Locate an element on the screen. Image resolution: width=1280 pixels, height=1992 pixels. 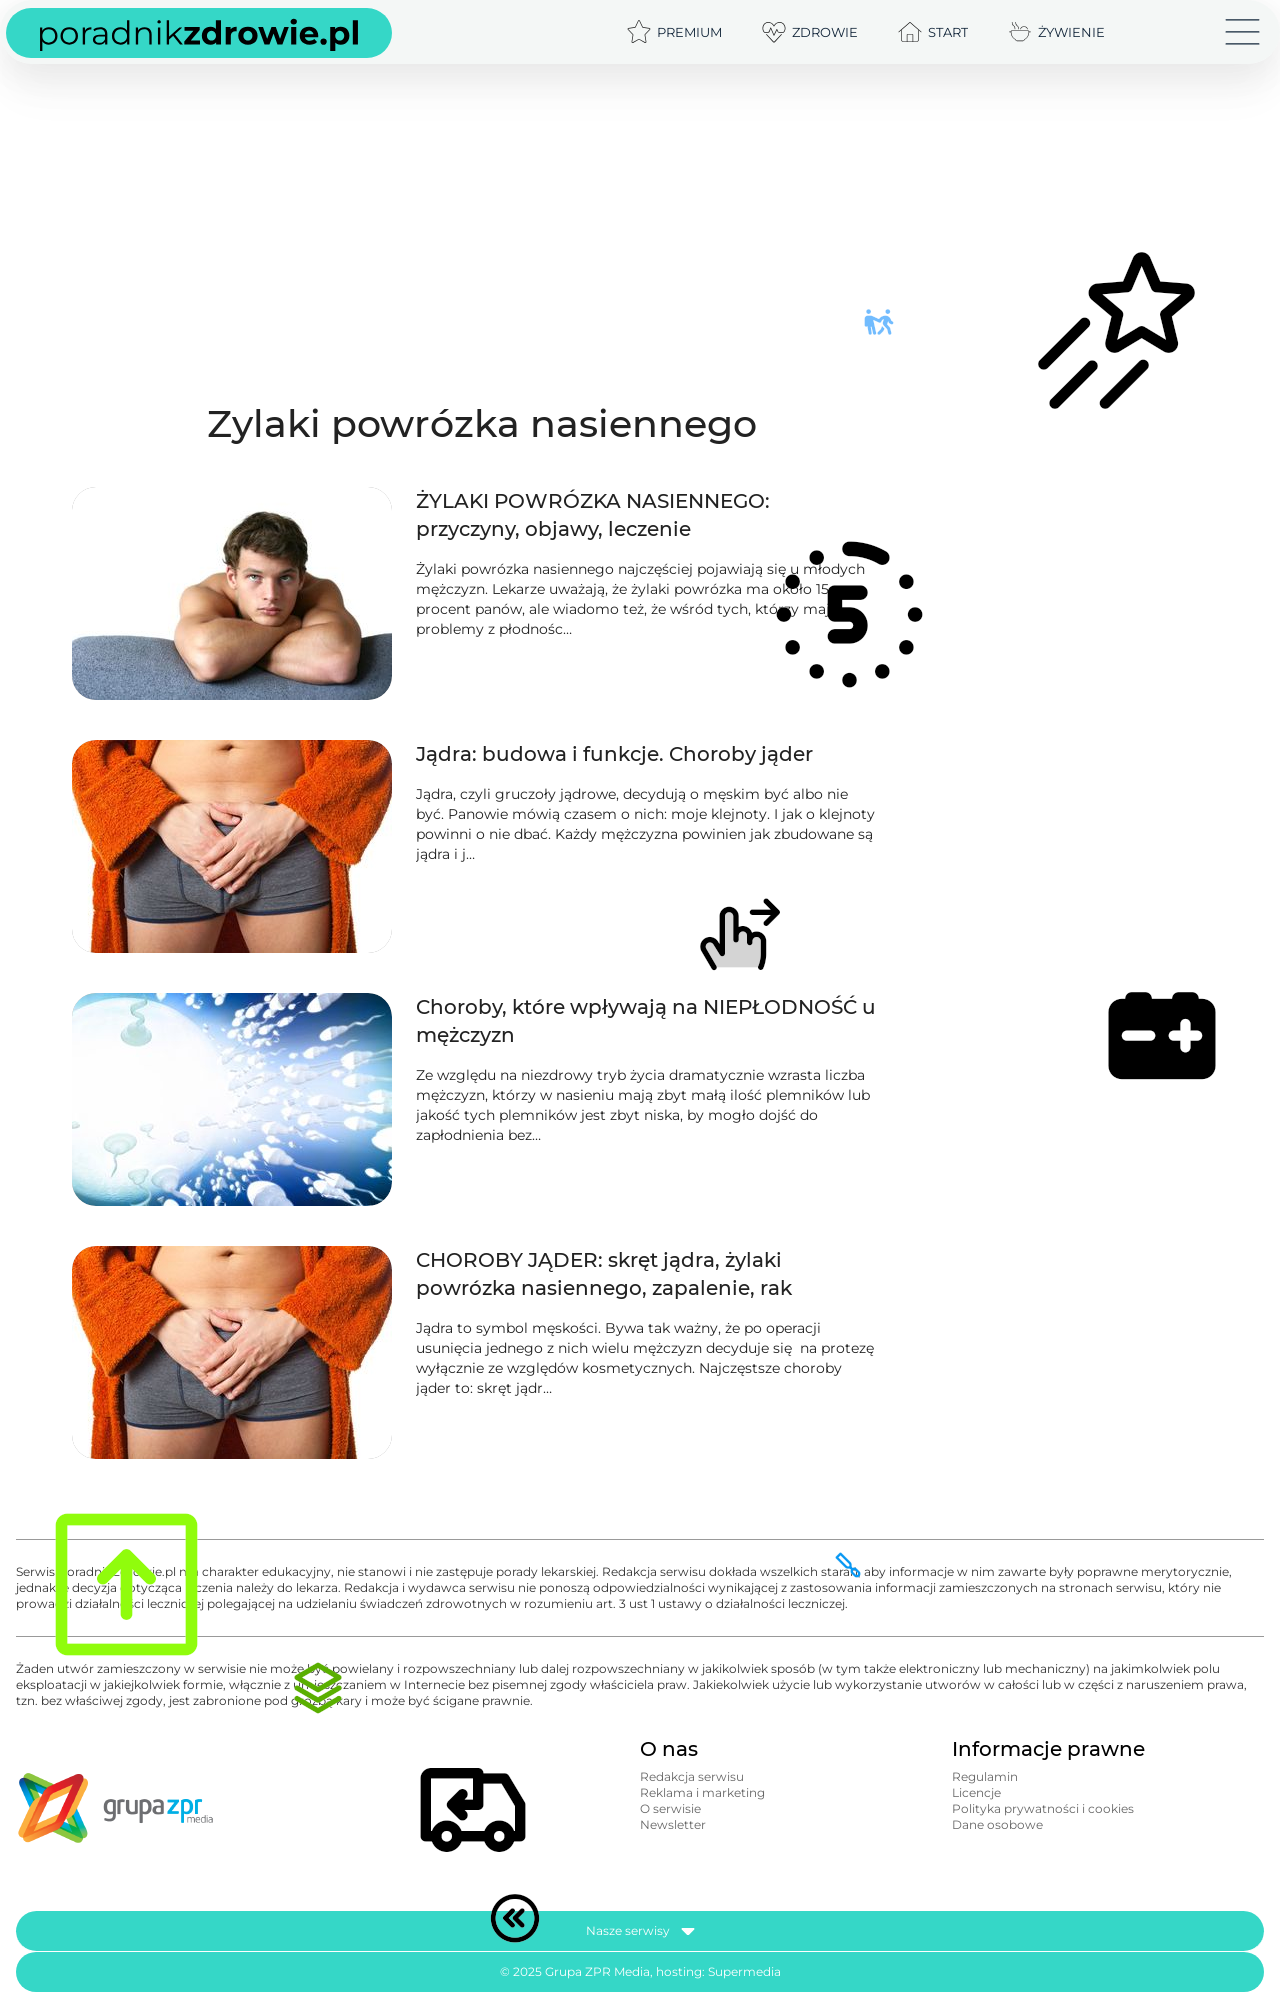
upload a file or content is located at coordinates (126, 1584).